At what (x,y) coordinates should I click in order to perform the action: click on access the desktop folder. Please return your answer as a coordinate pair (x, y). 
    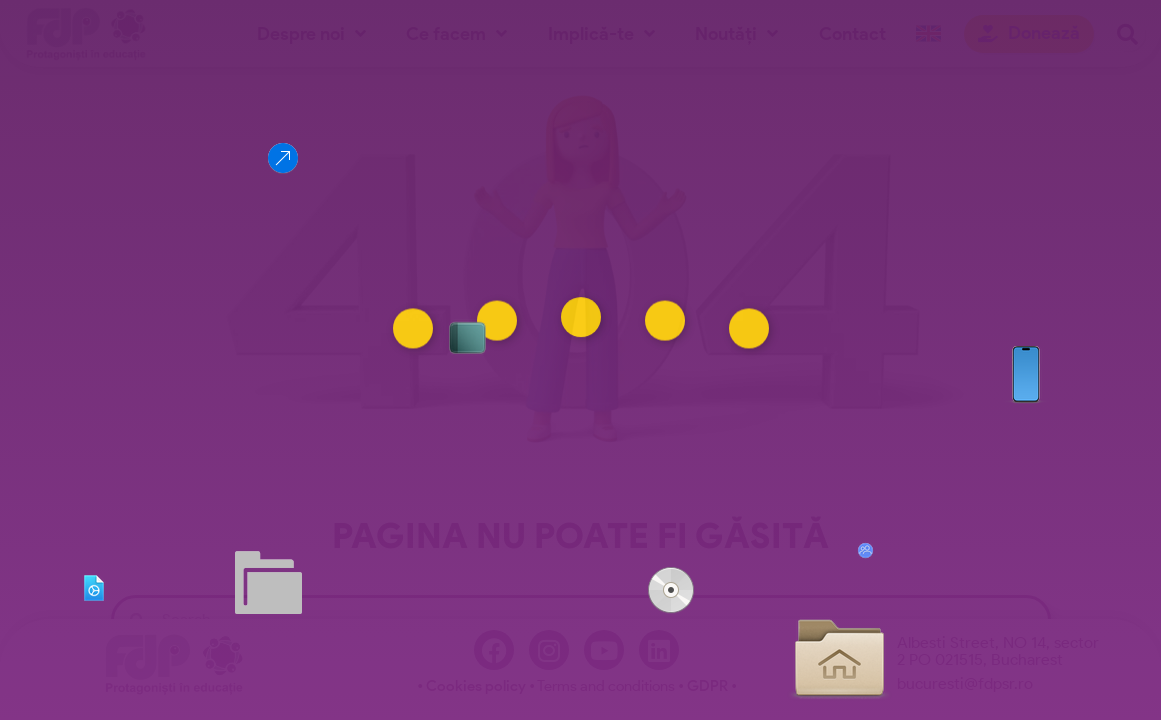
    Looking at the image, I should click on (467, 336).